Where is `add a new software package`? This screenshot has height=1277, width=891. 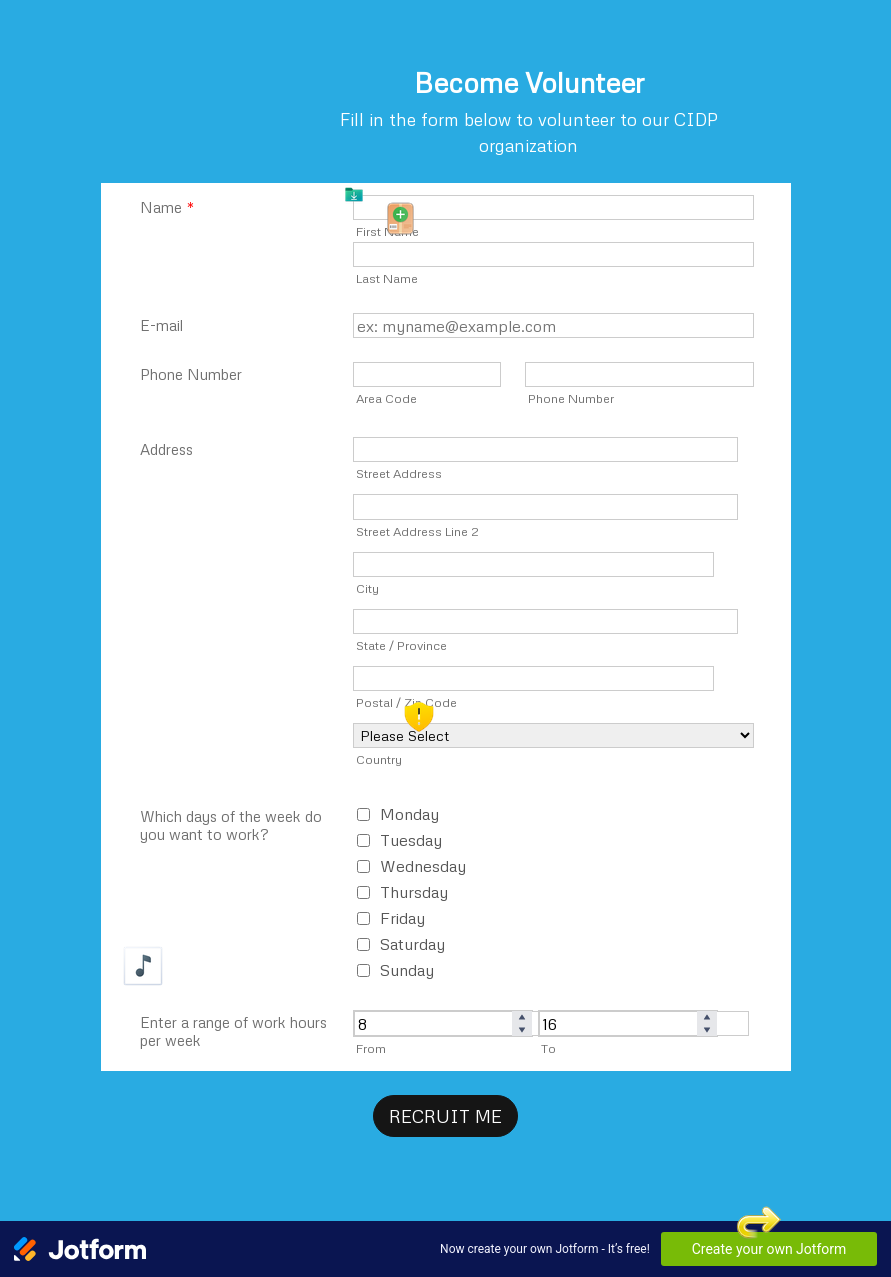 add a new software package is located at coordinates (400, 218).